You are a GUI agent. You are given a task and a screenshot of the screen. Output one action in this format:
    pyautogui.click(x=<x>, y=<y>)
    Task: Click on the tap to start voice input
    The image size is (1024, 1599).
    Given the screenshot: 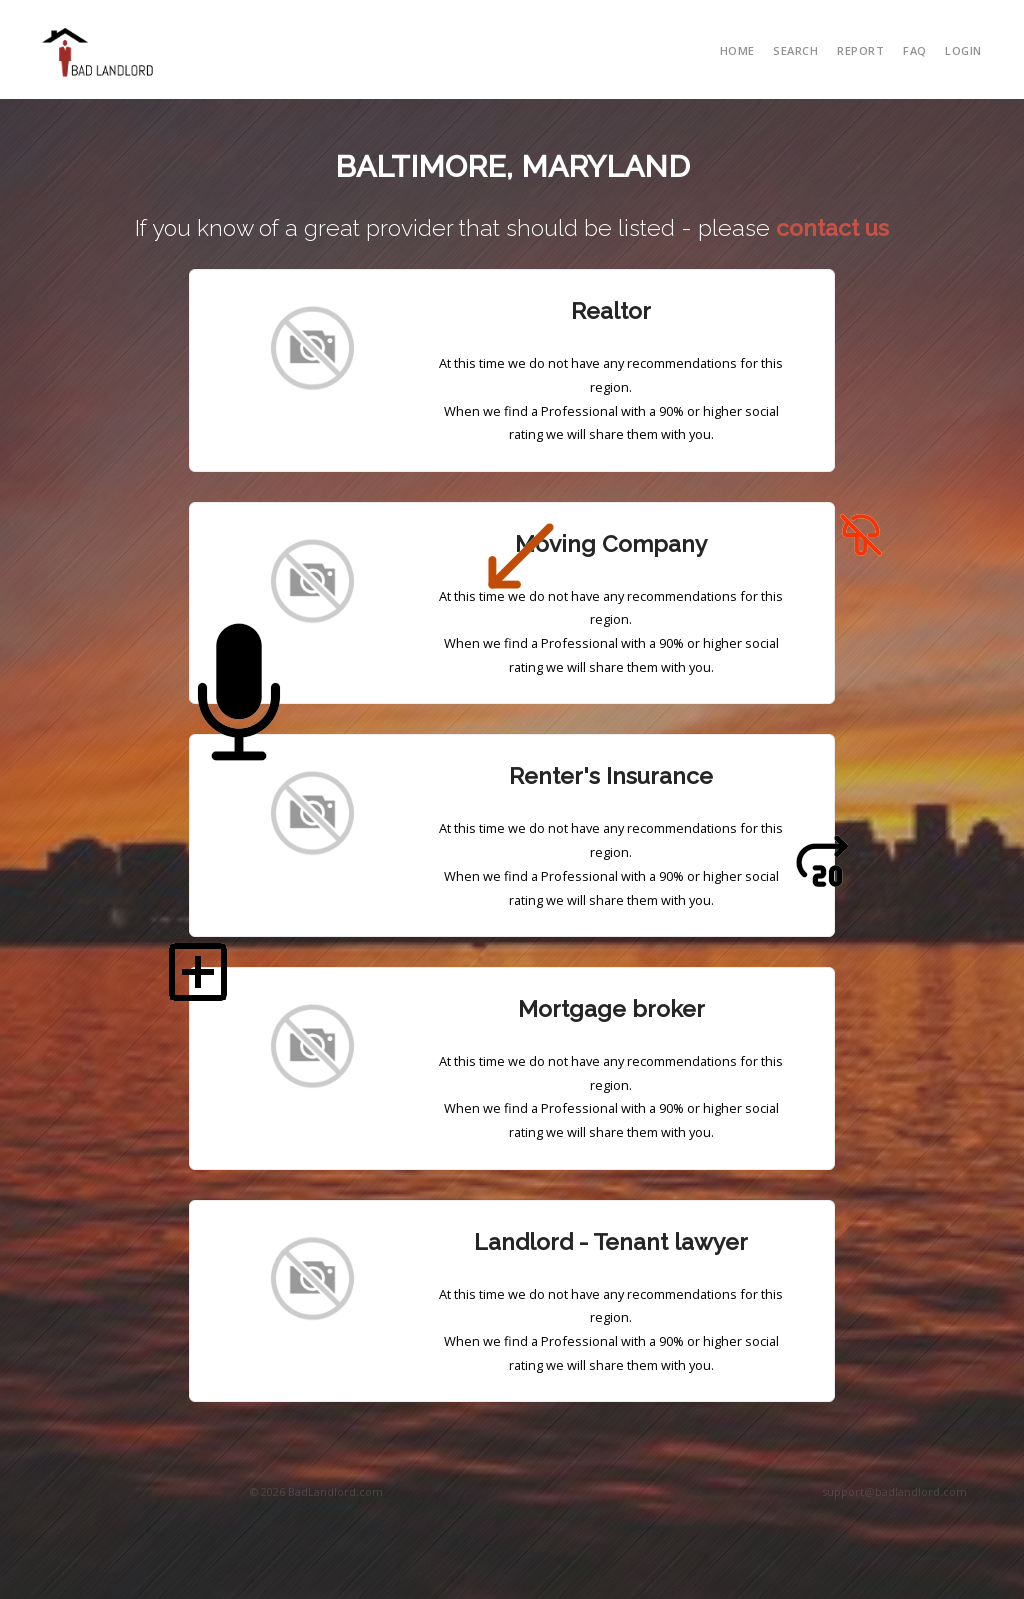 What is the action you would take?
    pyautogui.click(x=239, y=692)
    